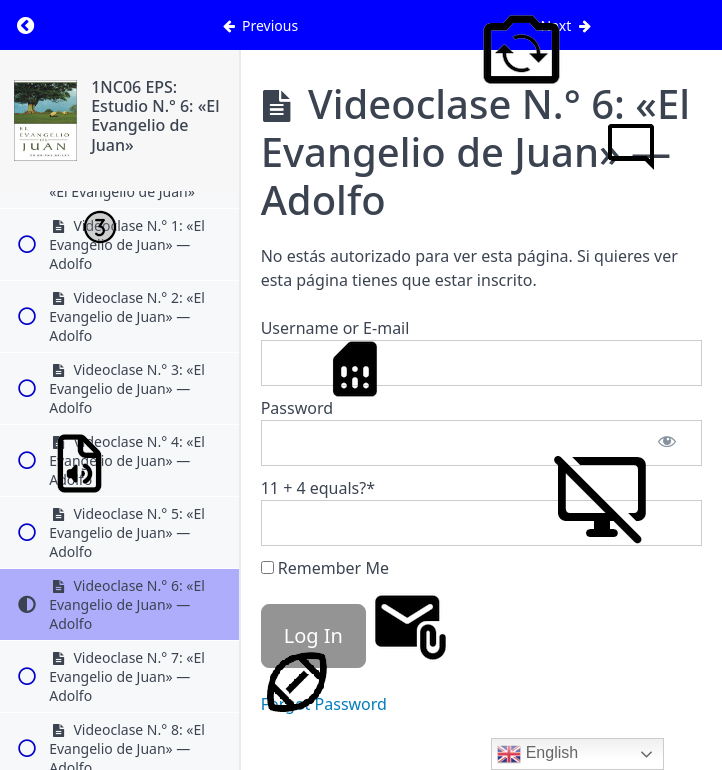  I want to click on manage sim card settings, so click(355, 369).